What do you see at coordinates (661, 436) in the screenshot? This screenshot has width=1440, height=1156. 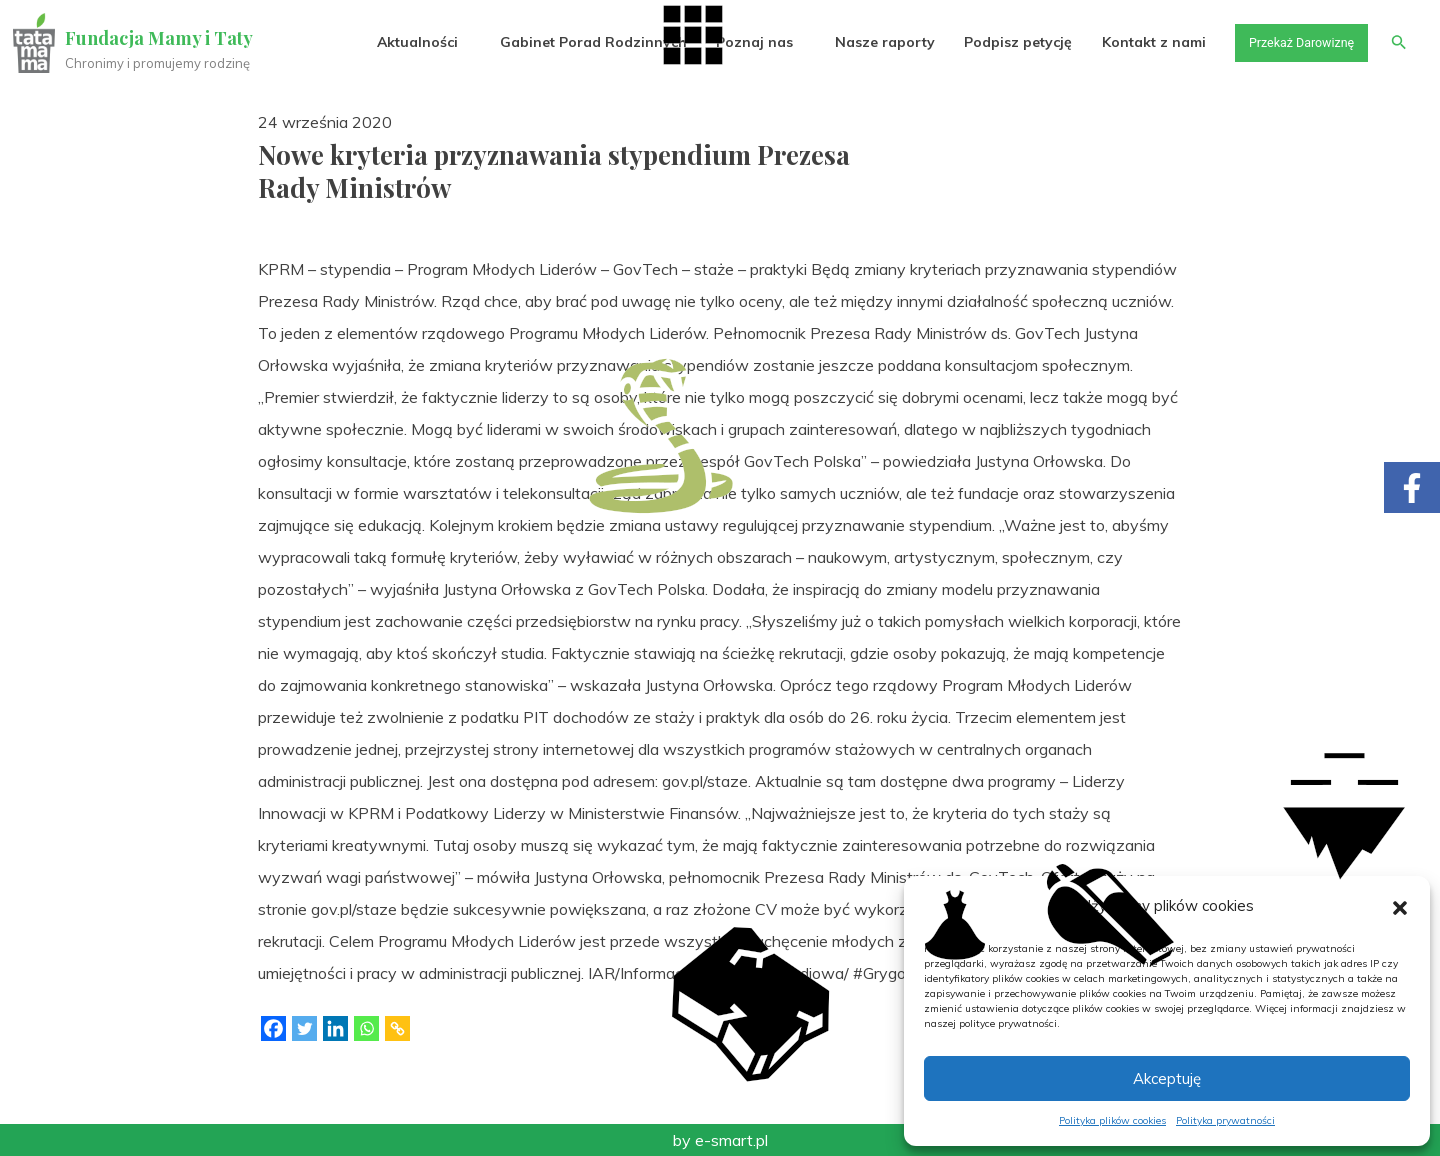 I see `cobra or snake character icon in a game interface` at bounding box center [661, 436].